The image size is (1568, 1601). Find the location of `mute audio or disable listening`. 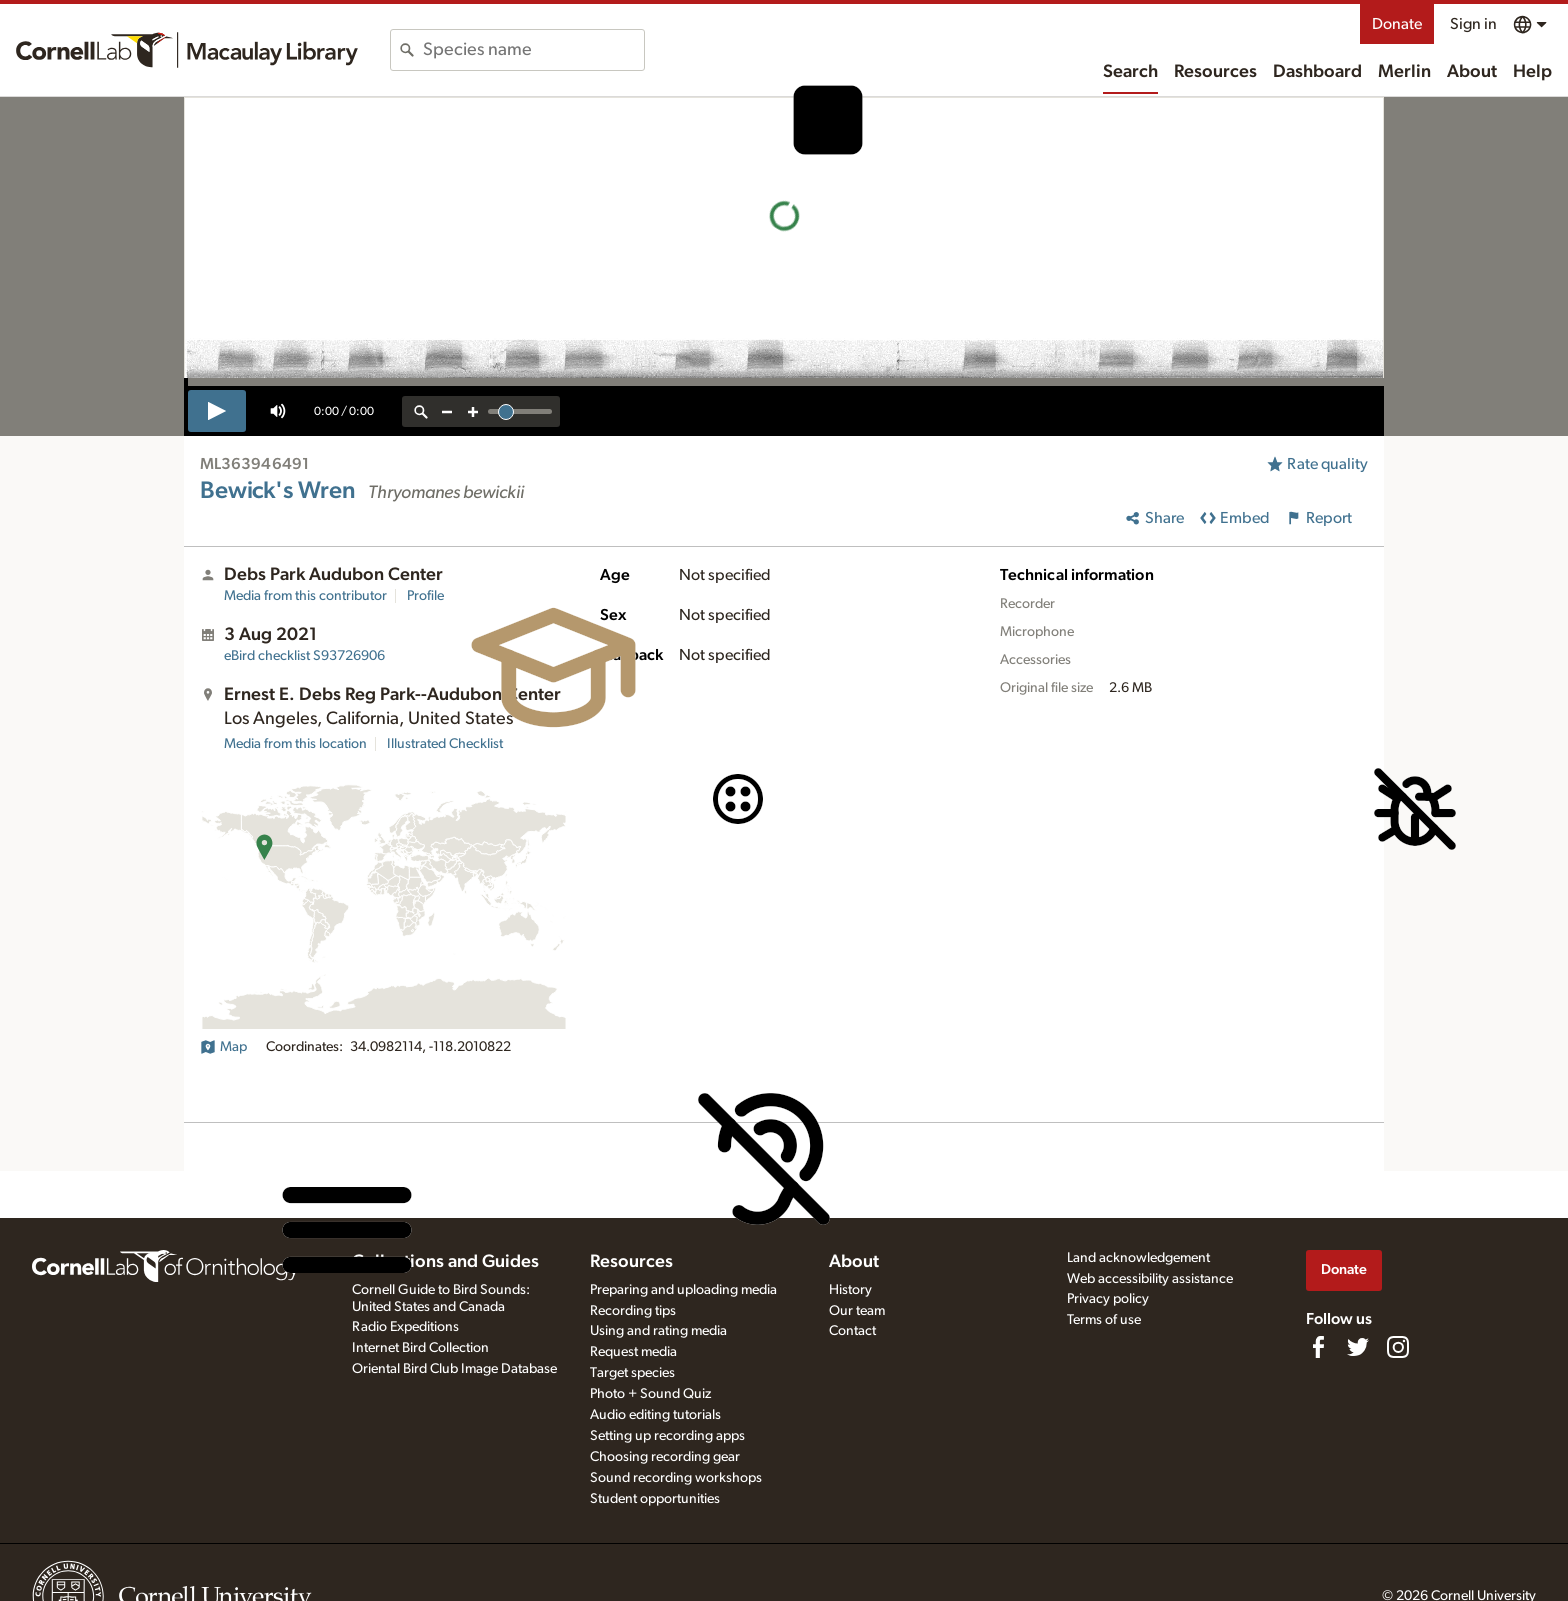

mute audio or disable listening is located at coordinates (764, 1159).